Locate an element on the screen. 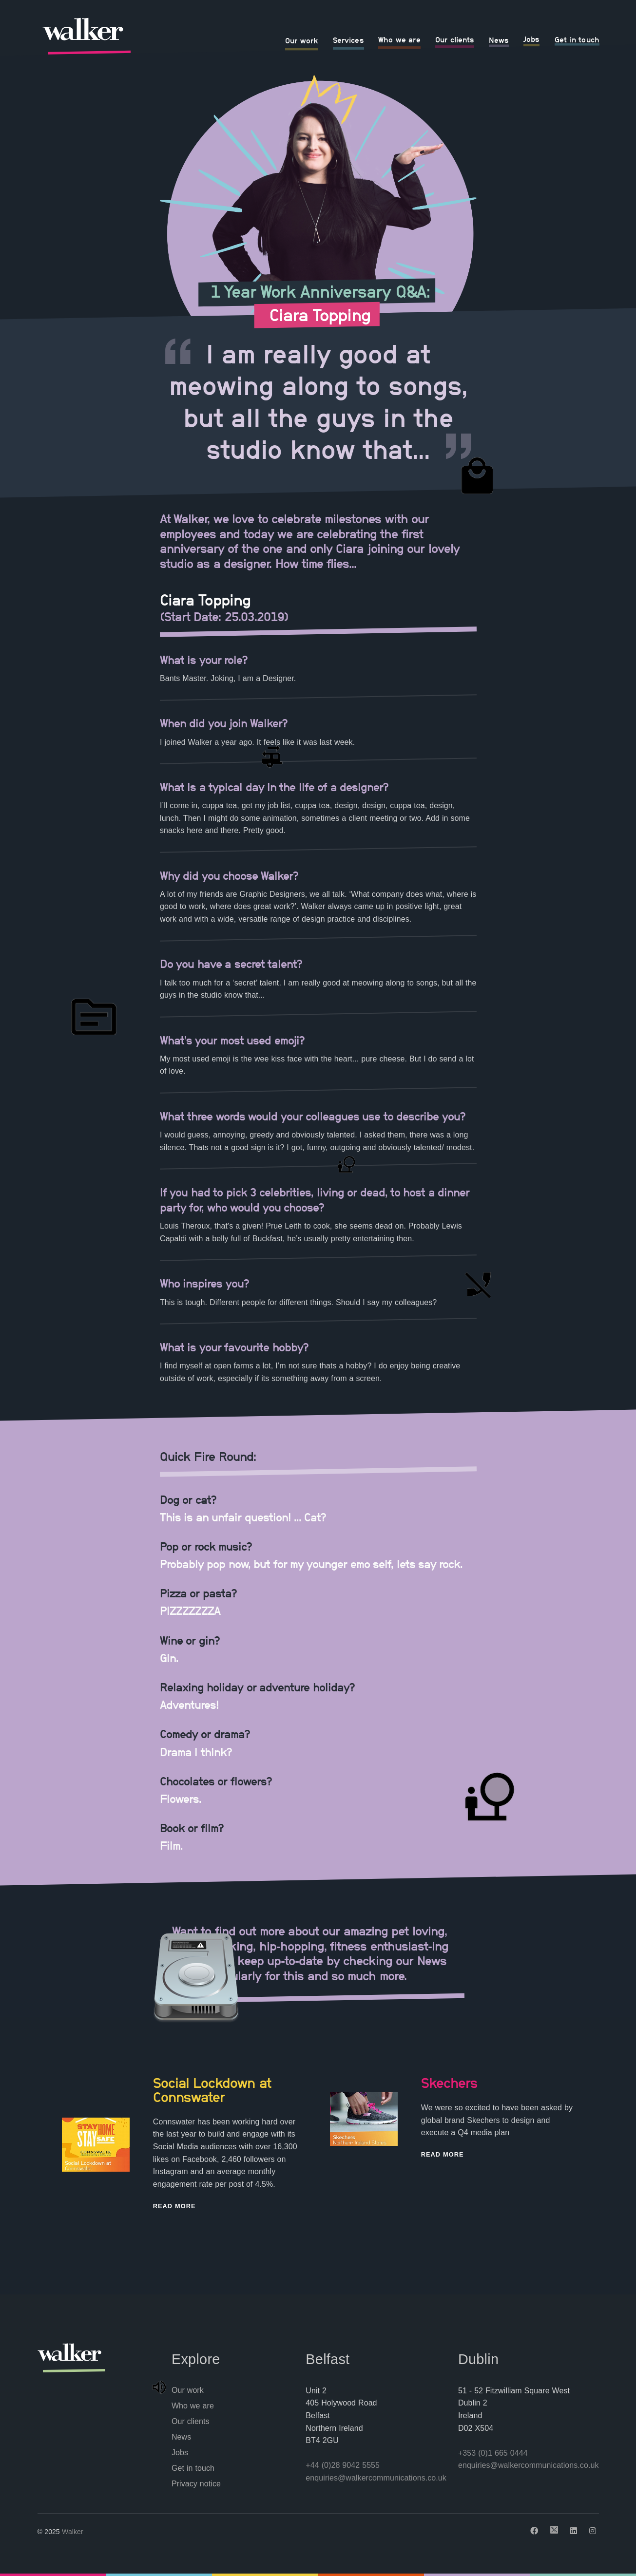 The image size is (636, 2576). phone calls are disabled or unavailable is located at coordinates (479, 1284).